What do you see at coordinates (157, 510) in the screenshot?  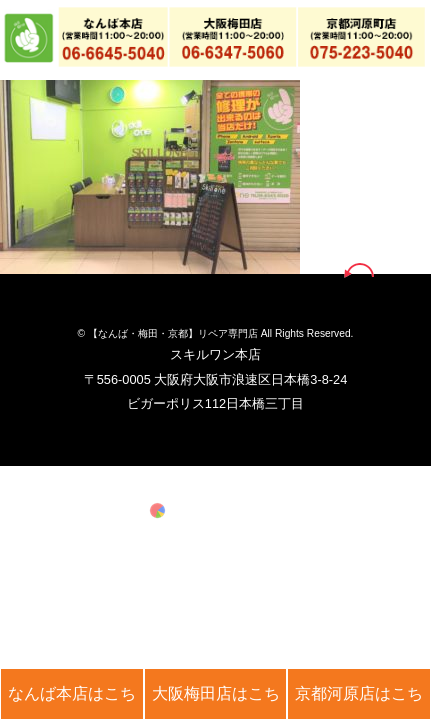 I see `open disk usage analyzer` at bounding box center [157, 510].